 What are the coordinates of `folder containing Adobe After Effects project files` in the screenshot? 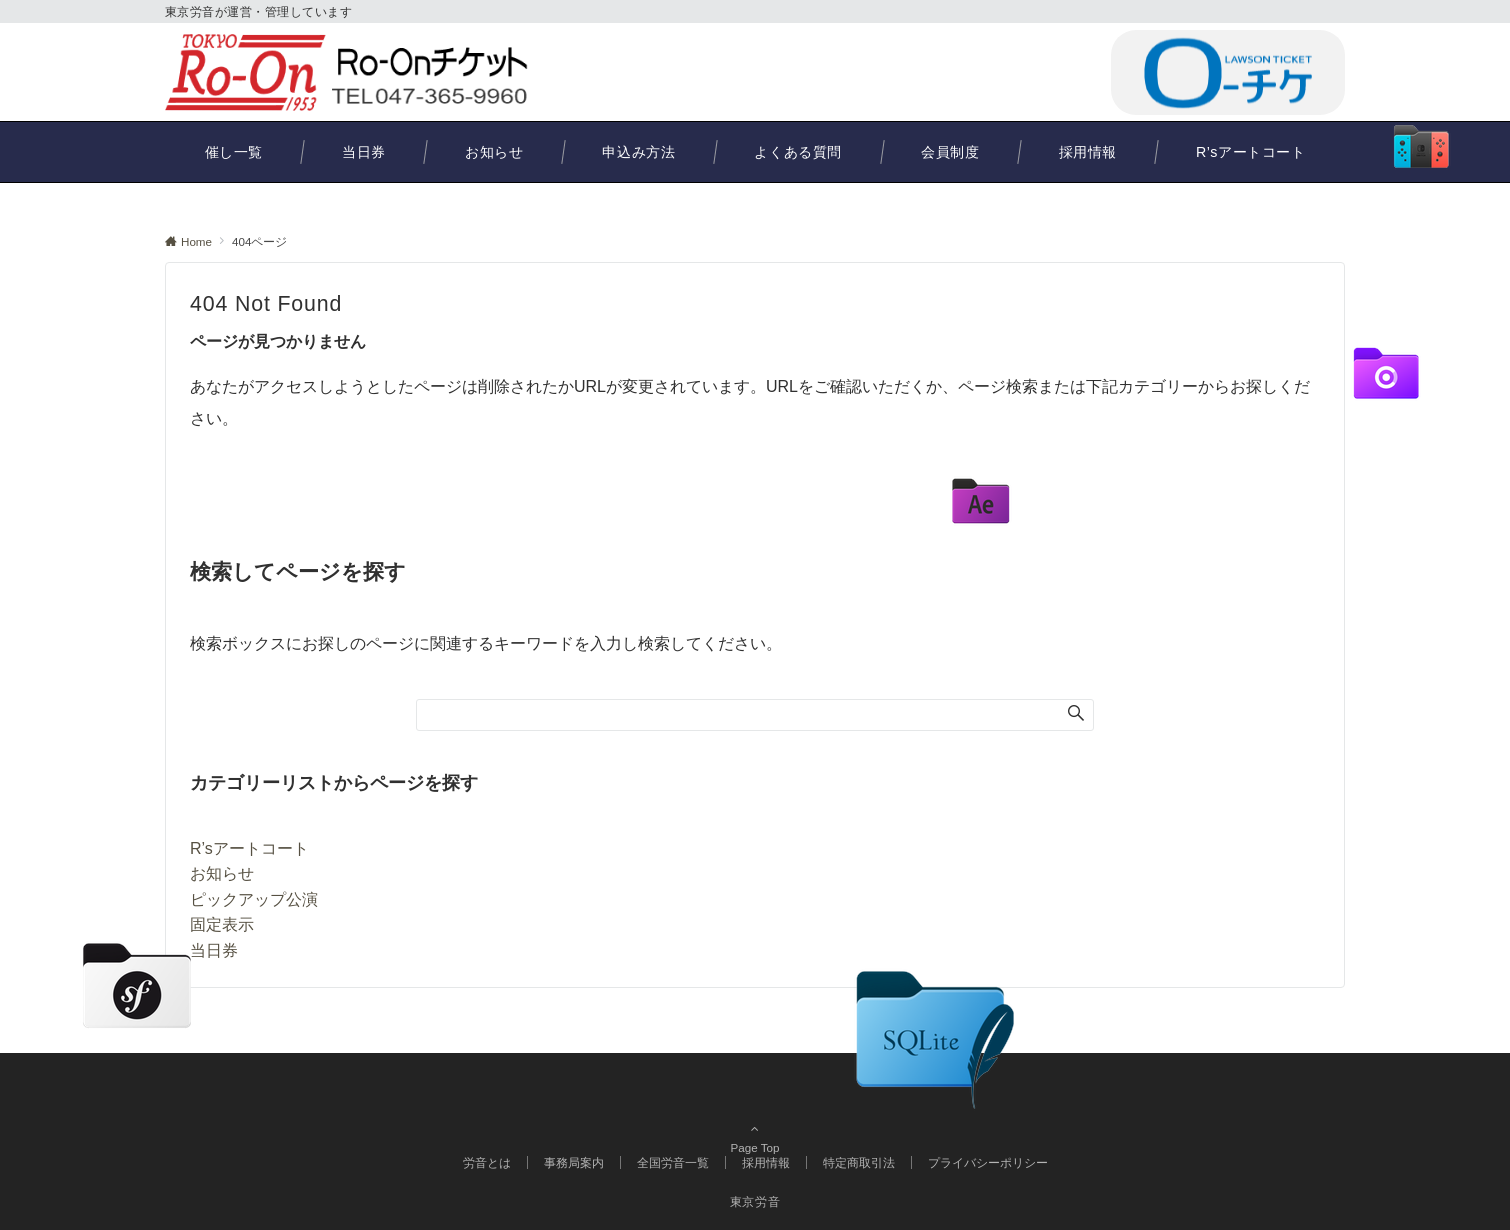 It's located at (980, 502).